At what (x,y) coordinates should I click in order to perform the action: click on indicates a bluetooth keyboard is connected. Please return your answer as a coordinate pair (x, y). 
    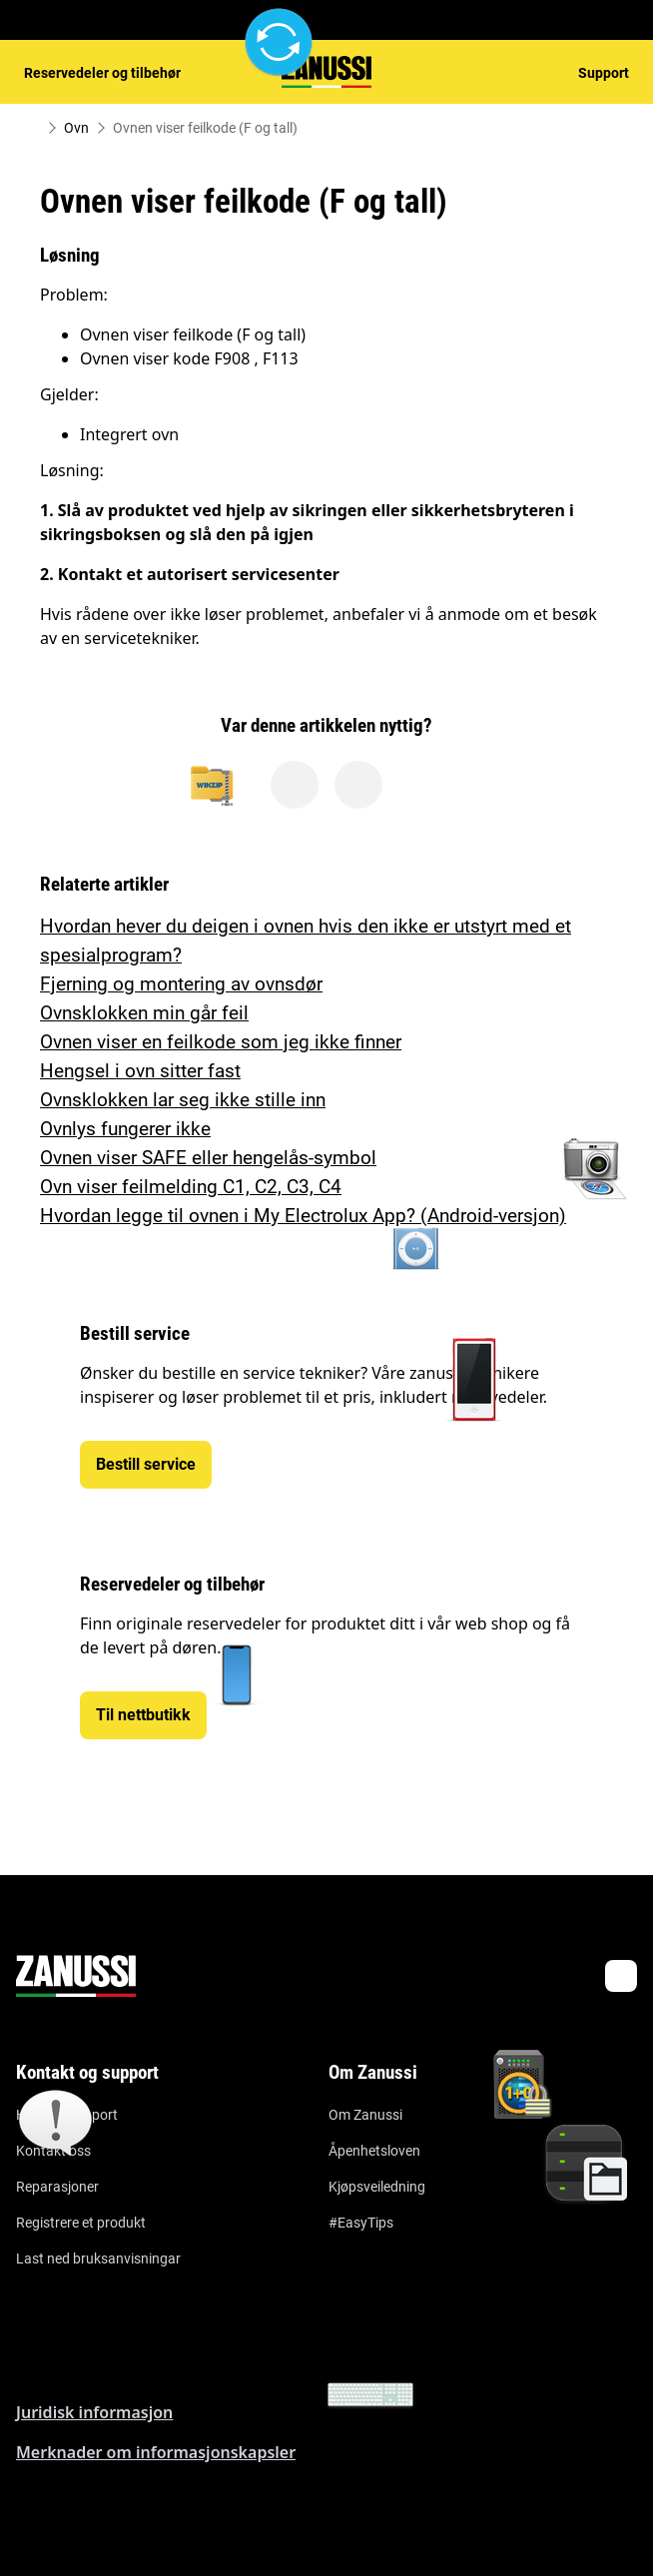
    Looking at the image, I should click on (370, 2394).